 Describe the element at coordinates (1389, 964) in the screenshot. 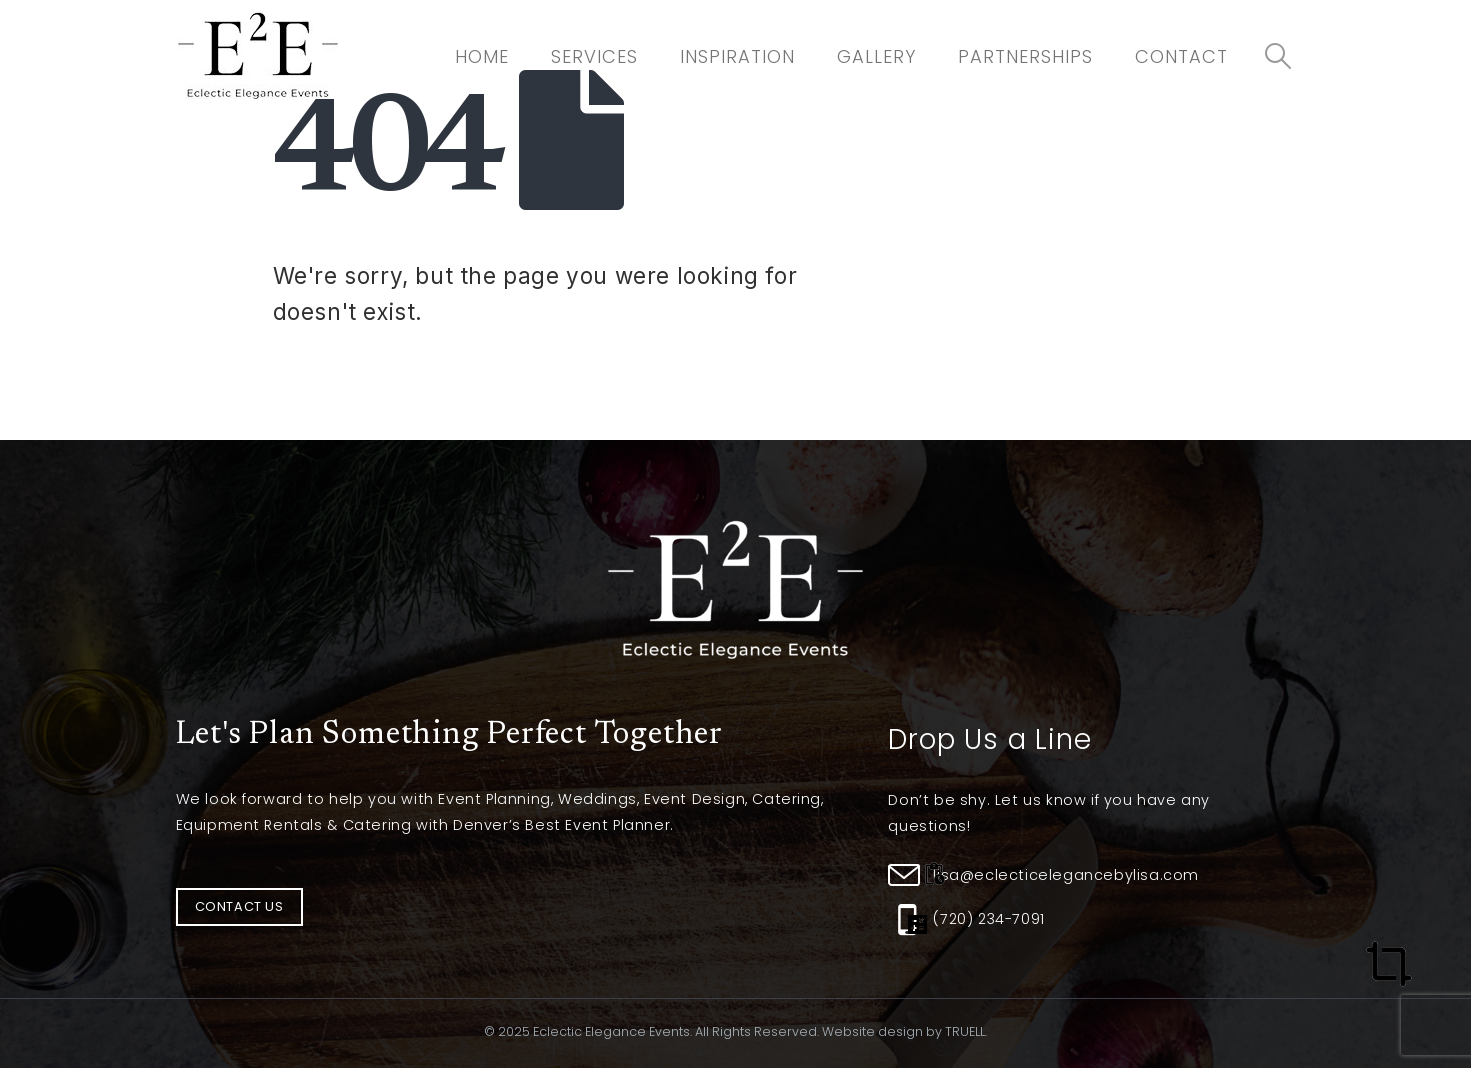

I see `crop or trim an image` at that location.